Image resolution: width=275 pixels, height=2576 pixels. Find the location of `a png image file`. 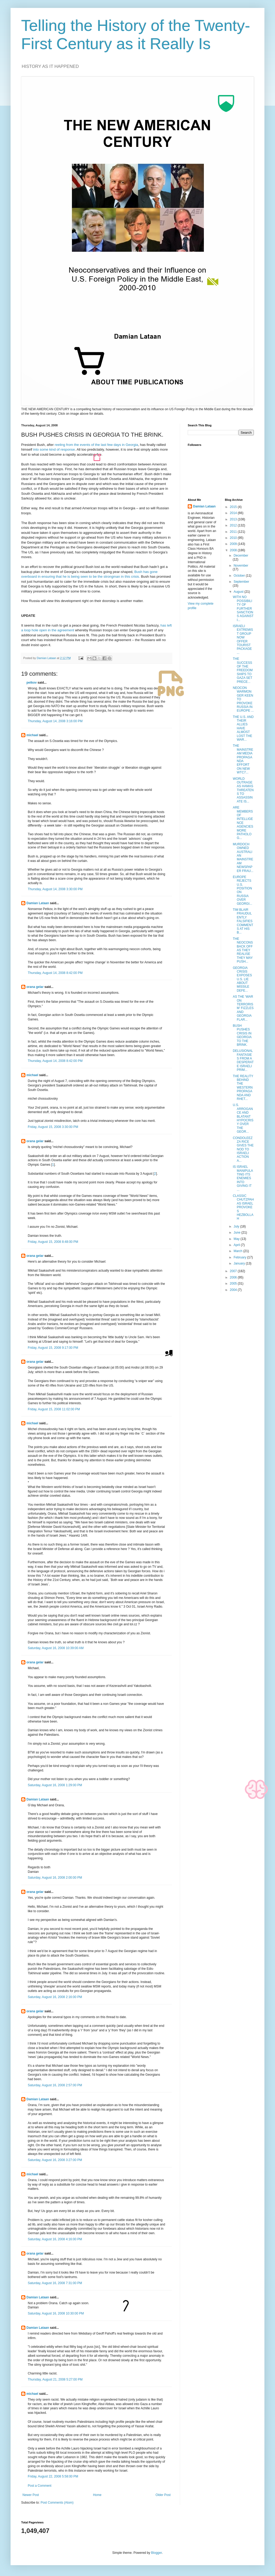

a png image file is located at coordinates (171, 684).